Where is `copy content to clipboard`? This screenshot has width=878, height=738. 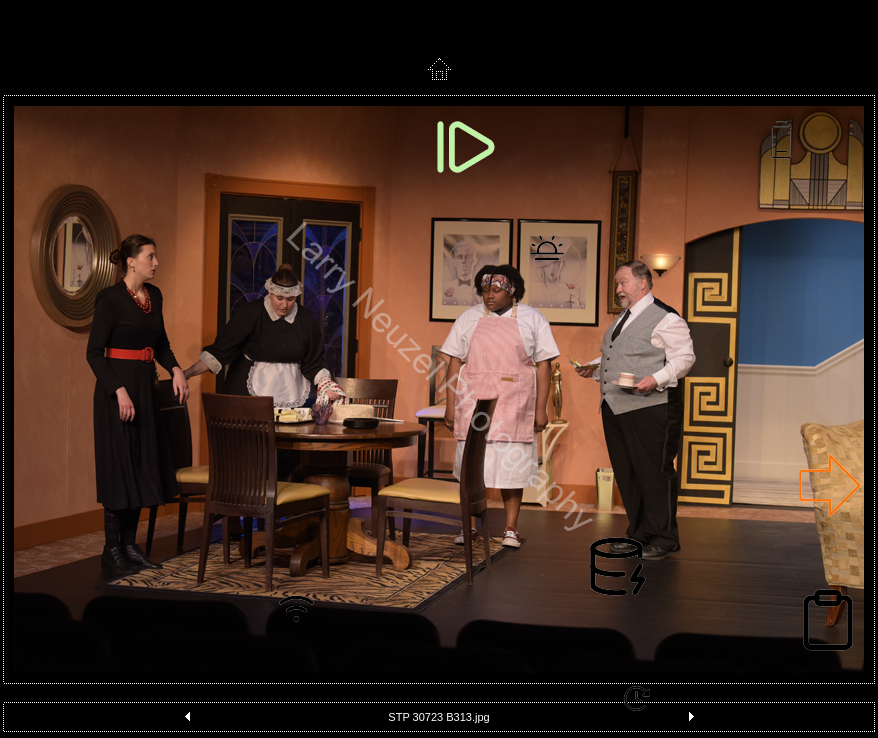 copy content to clipboard is located at coordinates (828, 620).